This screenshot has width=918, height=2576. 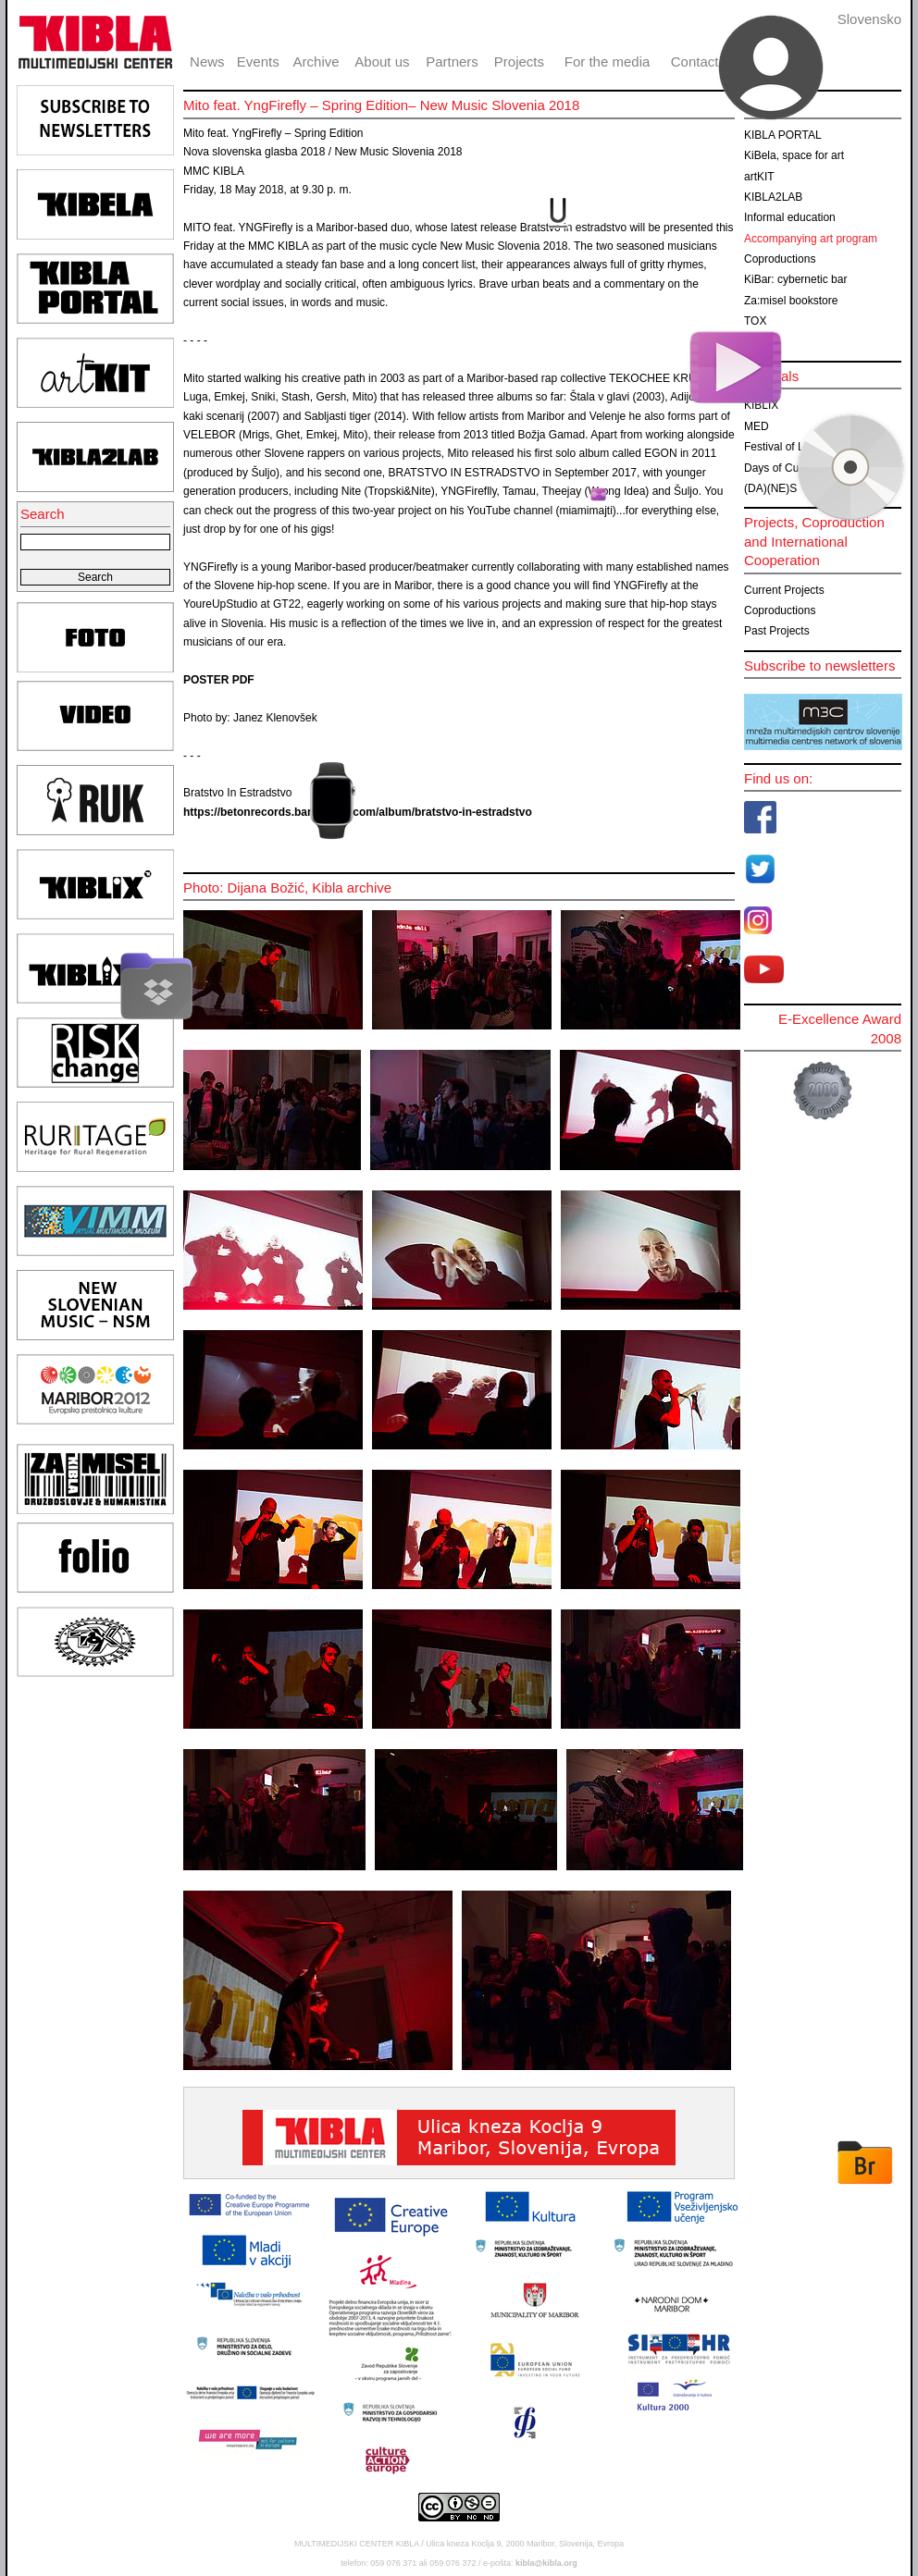 I want to click on indicates a recordable CD-R disc, so click(x=850, y=467).